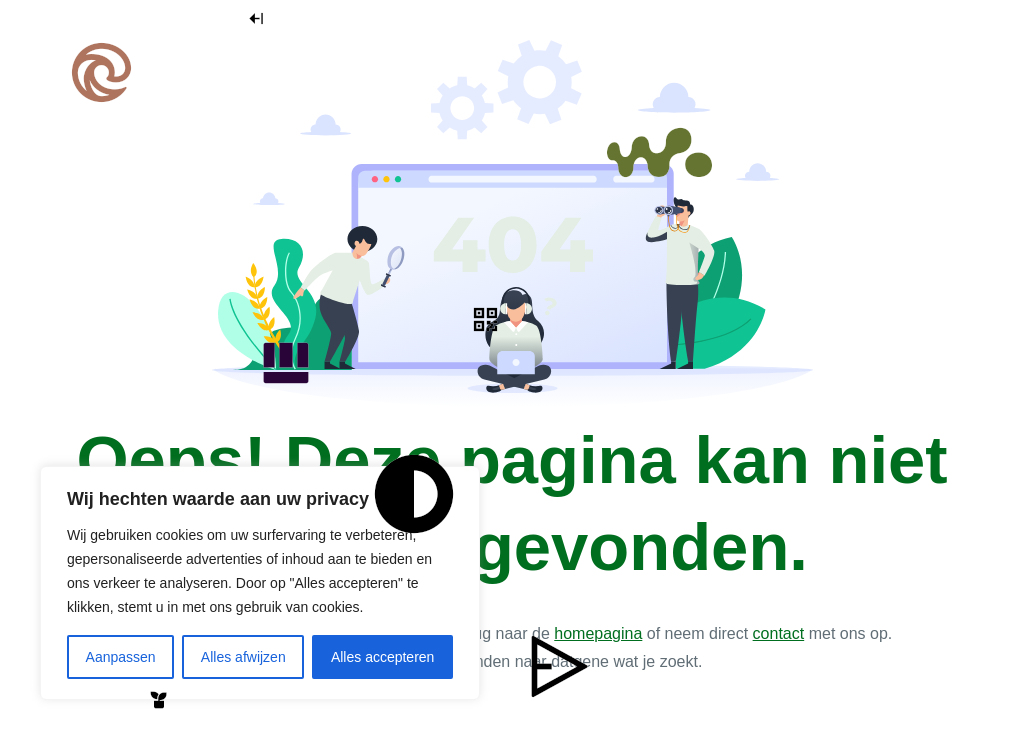 Image resolution: width=1024 pixels, height=740 pixels. I want to click on send a message, so click(557, 666).